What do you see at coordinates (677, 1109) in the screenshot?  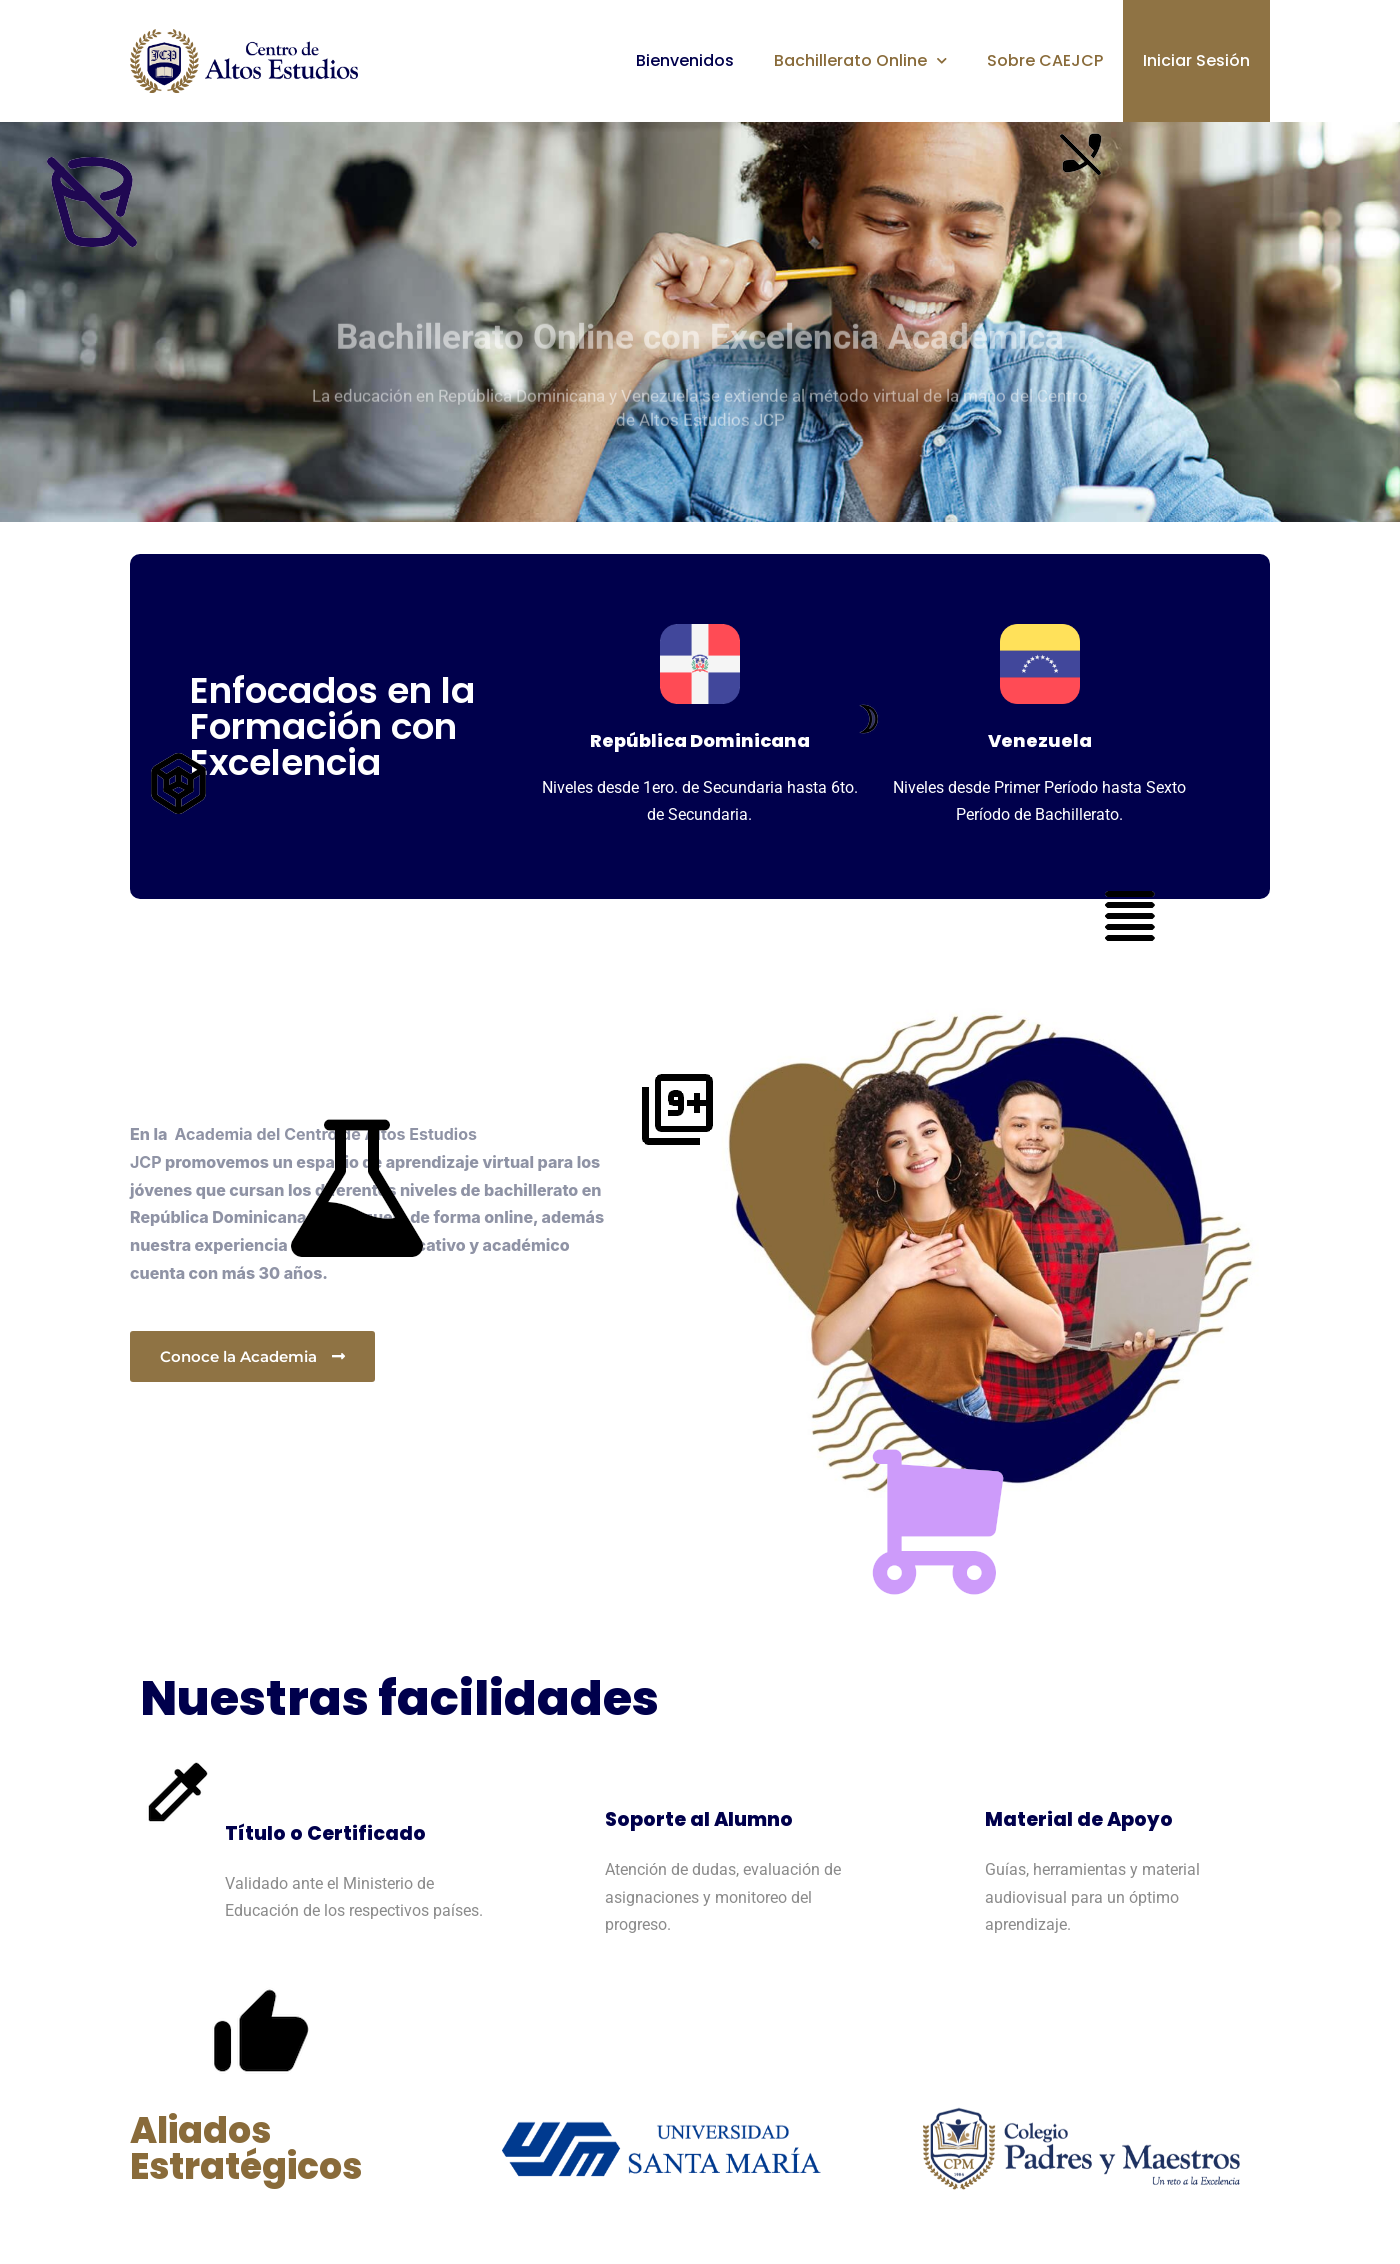 I see `indicates 9 or more items in a collection` at bounding box center [677, 1109].